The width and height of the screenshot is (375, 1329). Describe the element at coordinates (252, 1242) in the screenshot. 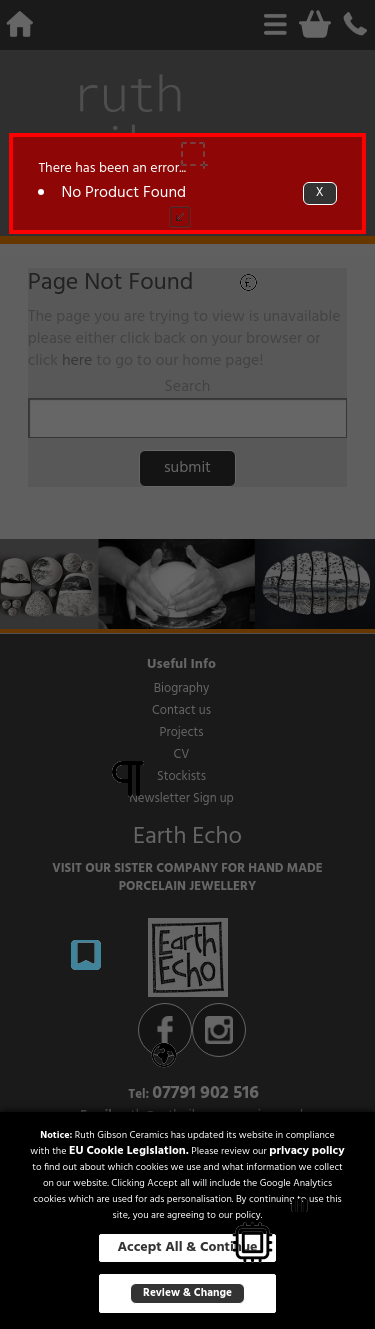

I see `view processor or hardware information` at that location.